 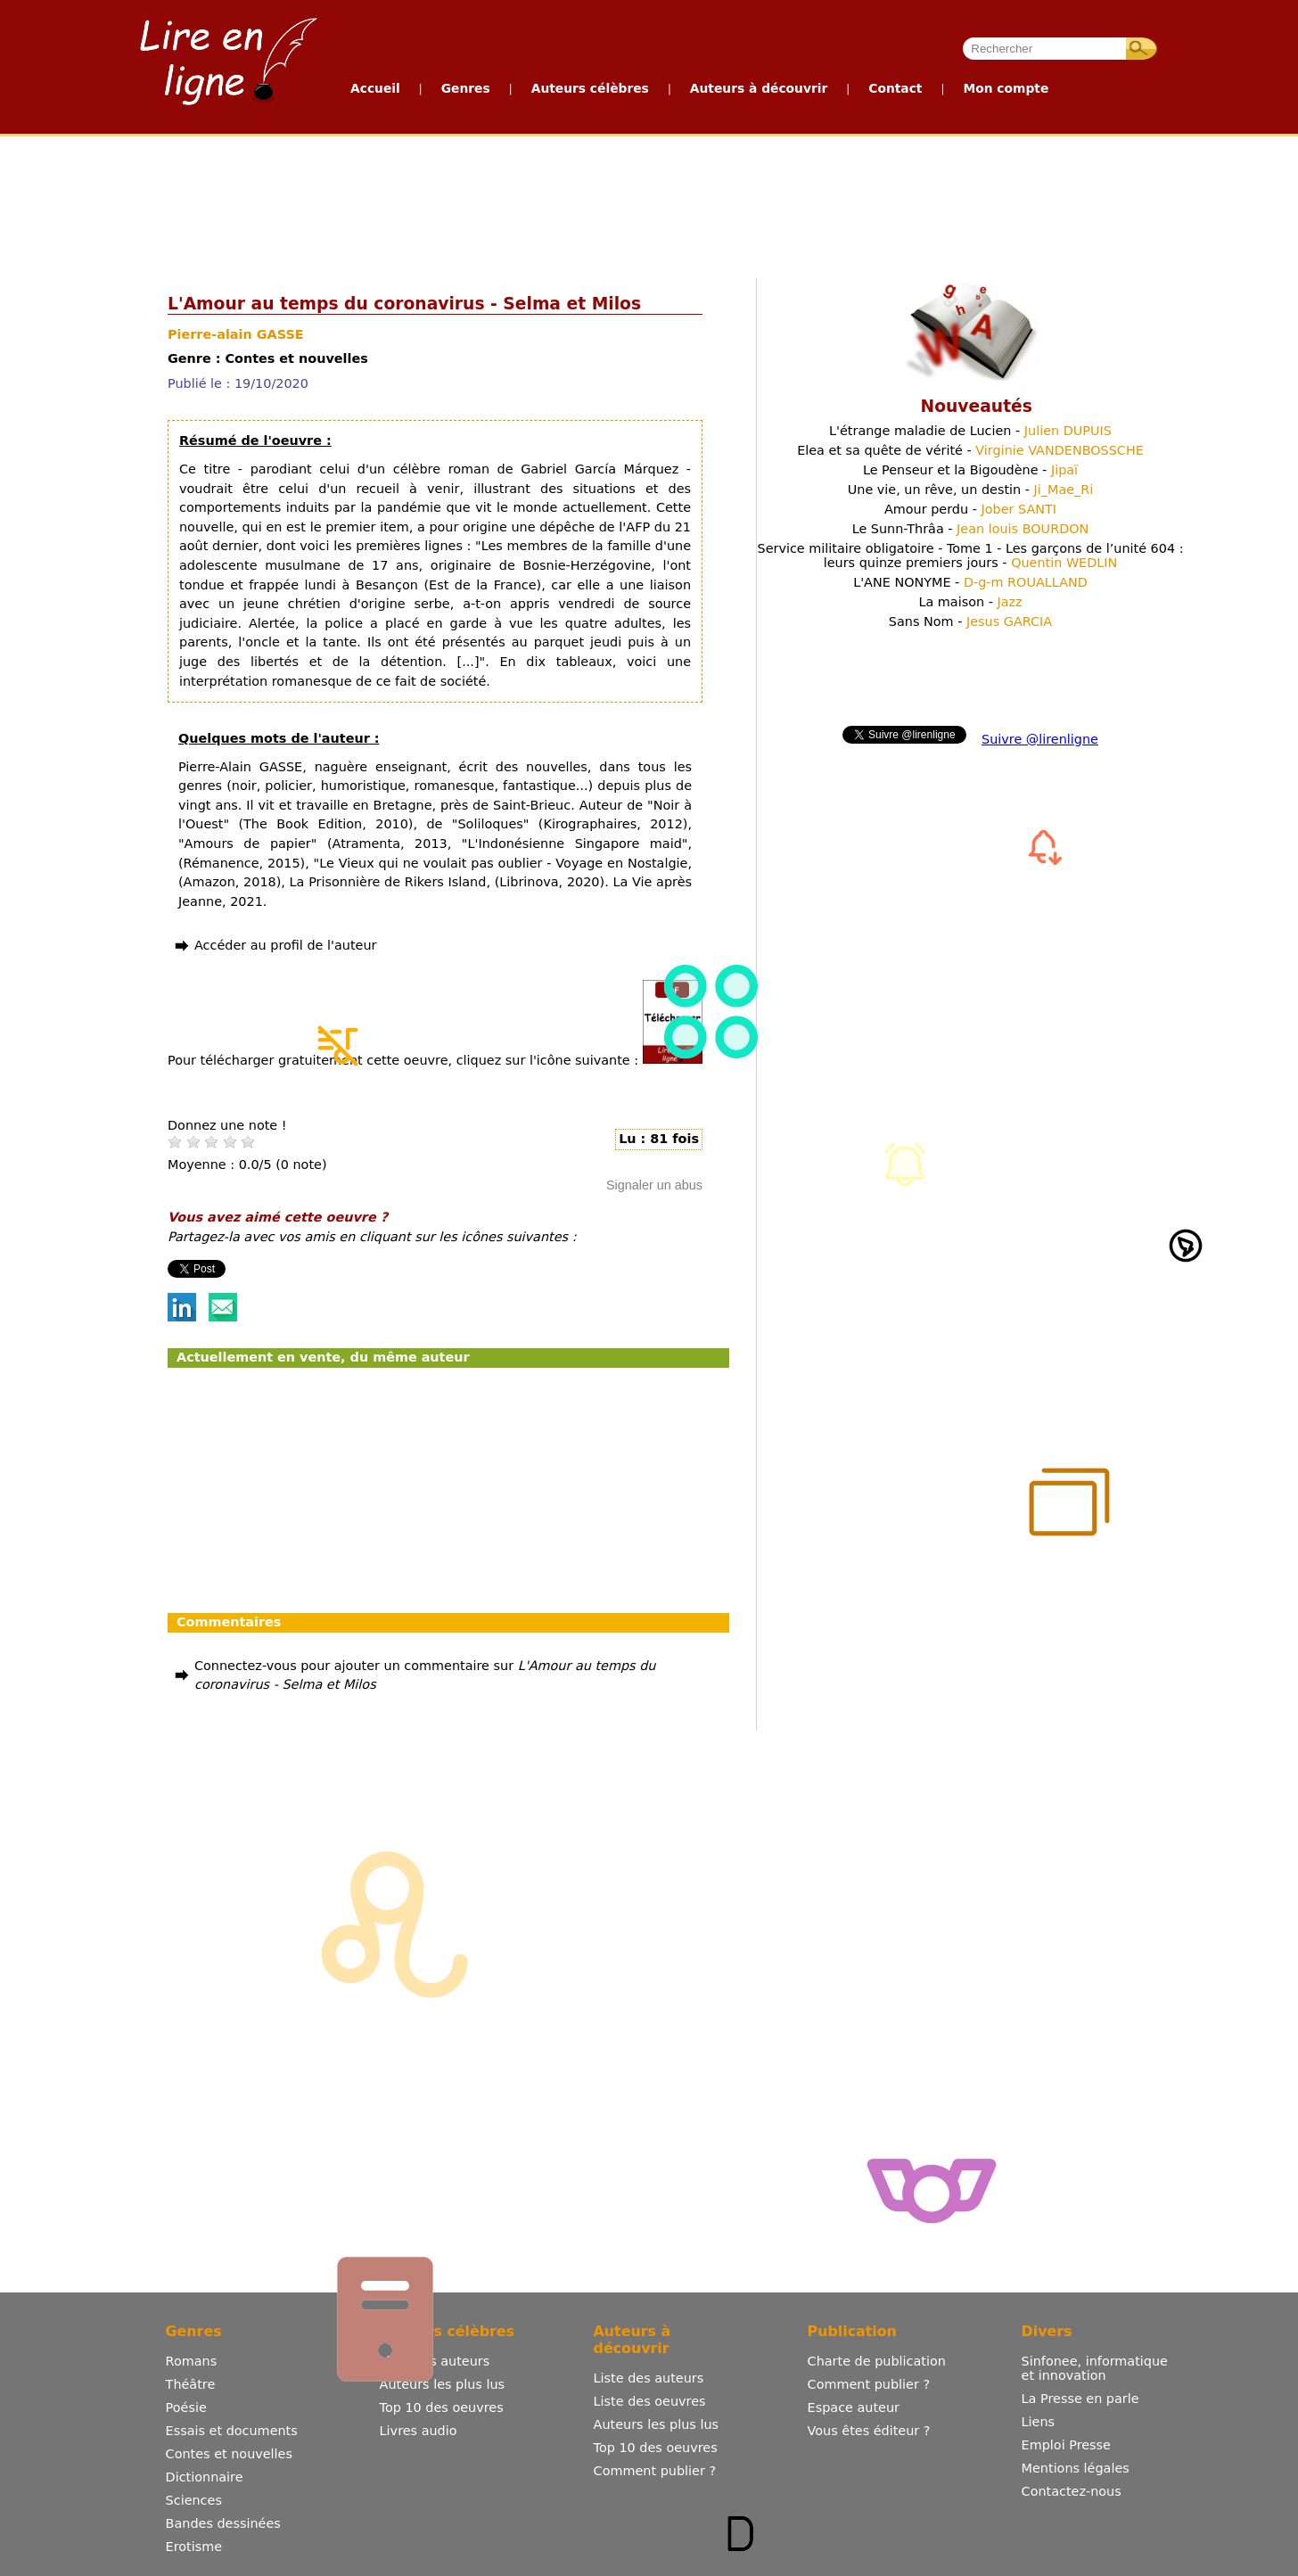 I want to click on indicates new notifications are available, so click(x=905, y=1165).